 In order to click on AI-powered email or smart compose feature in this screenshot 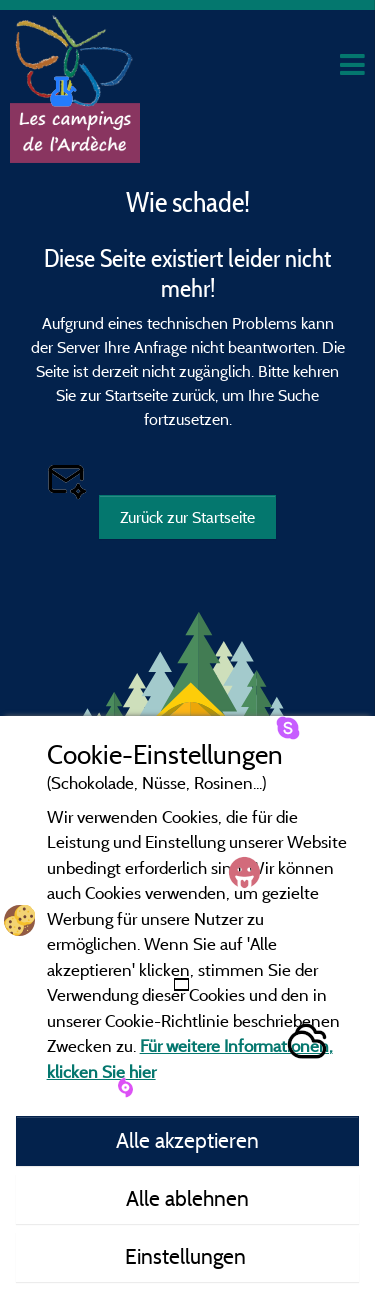, I will do `click(66, 479)`.